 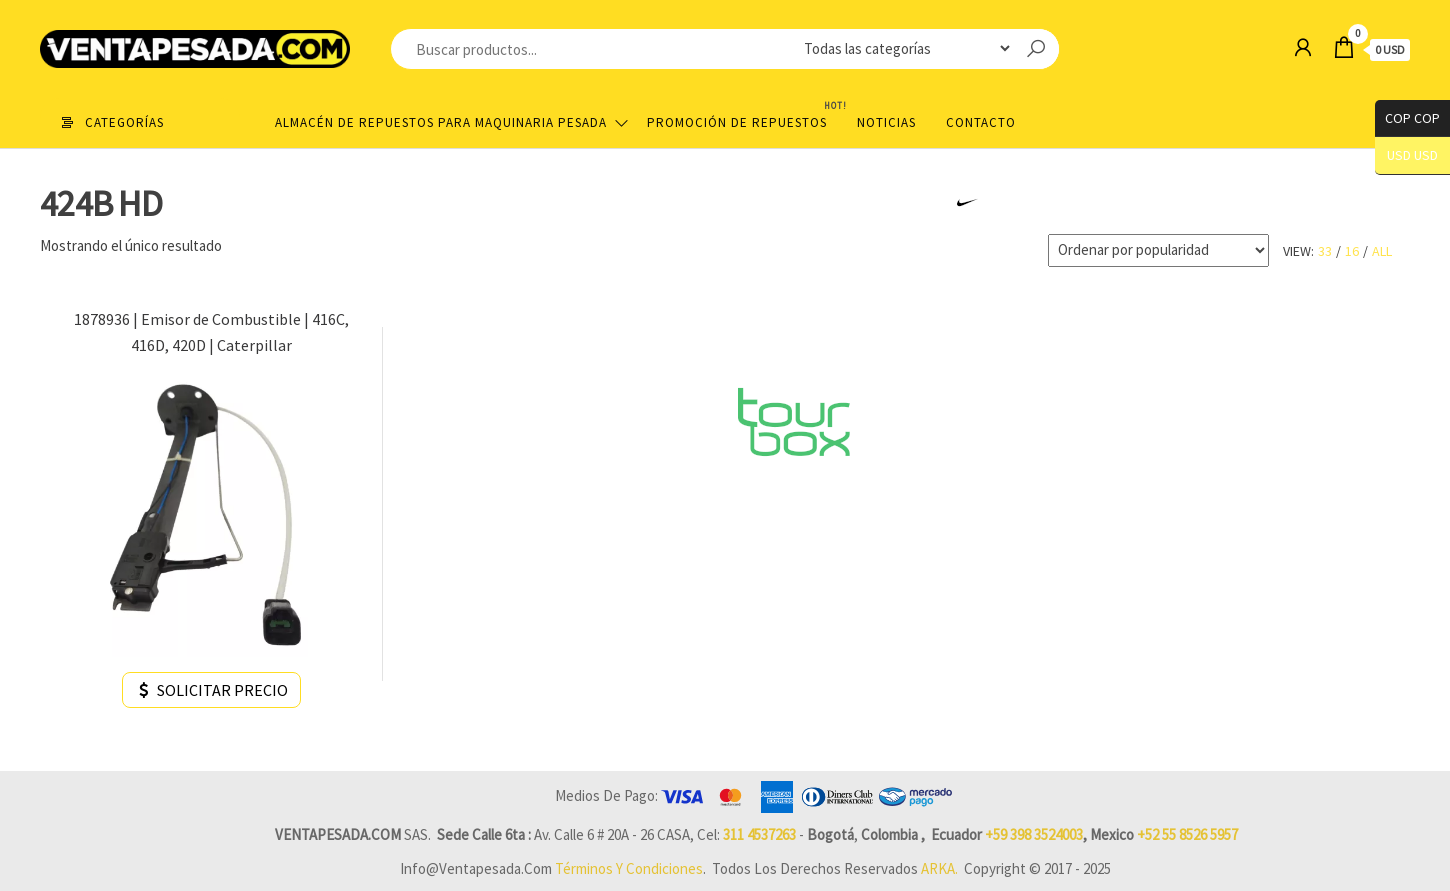 What do you see at coordinates (967, 202) in the screenshot?
I see `Nike brand logo` at bounding box center [967, 202].